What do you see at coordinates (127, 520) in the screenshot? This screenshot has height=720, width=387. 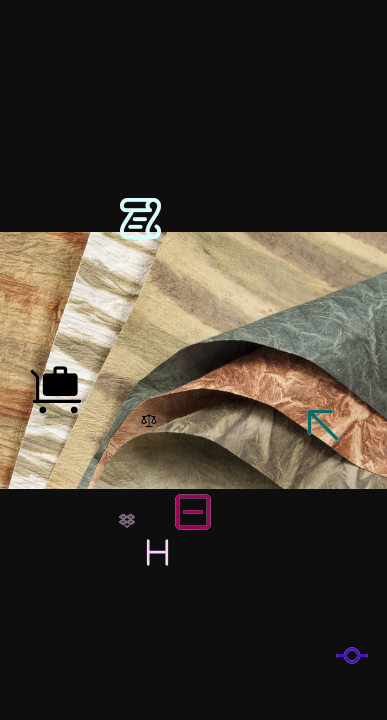 I see `access Dropbox cloud storage` at bounding box center [127, 520].